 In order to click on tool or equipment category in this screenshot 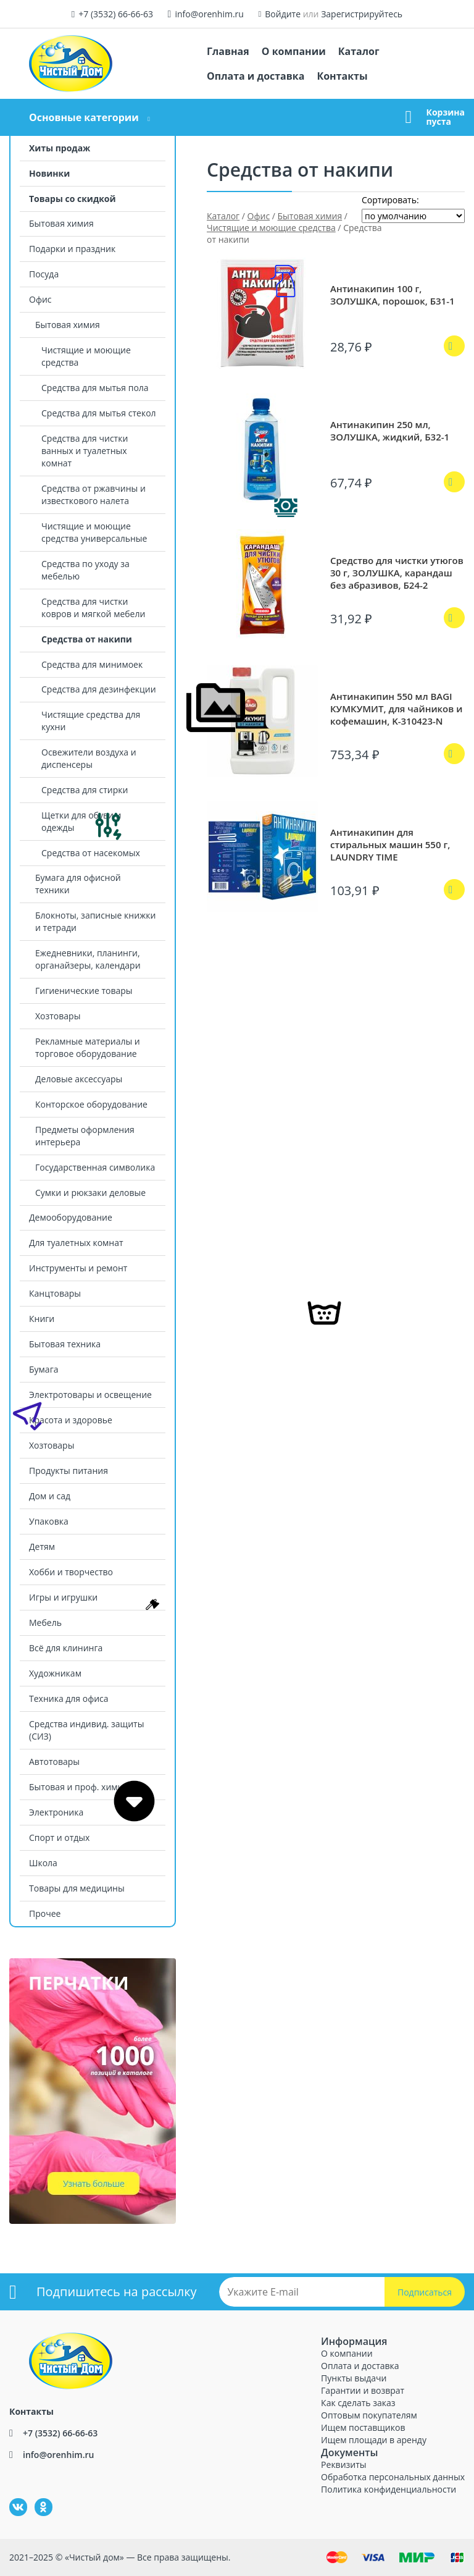, I will do `click(152, 1605)`.